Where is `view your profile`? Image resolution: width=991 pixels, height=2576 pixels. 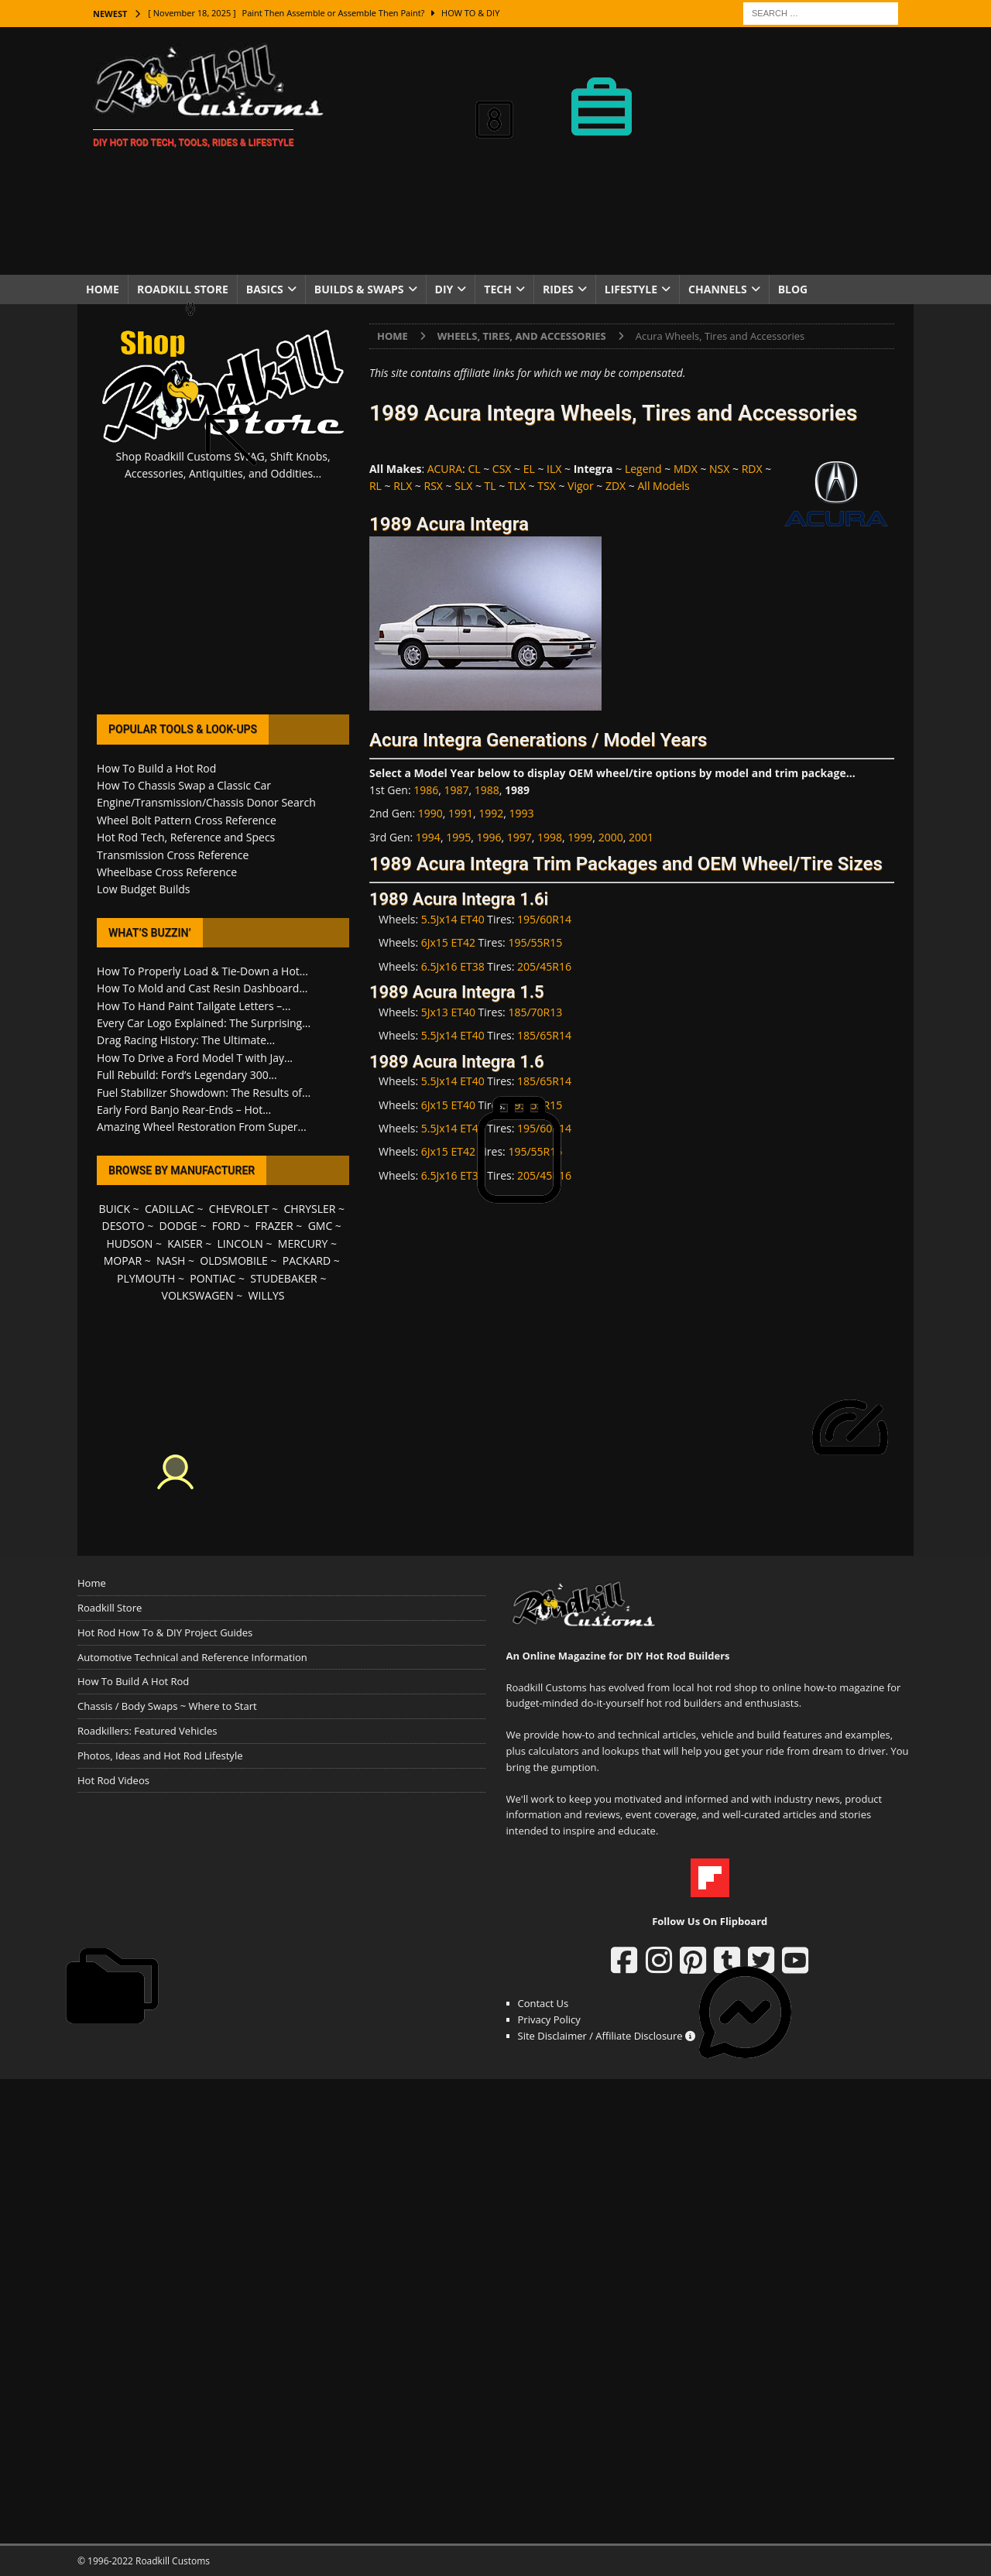 view your profile is located at coordinates (175, 1472).